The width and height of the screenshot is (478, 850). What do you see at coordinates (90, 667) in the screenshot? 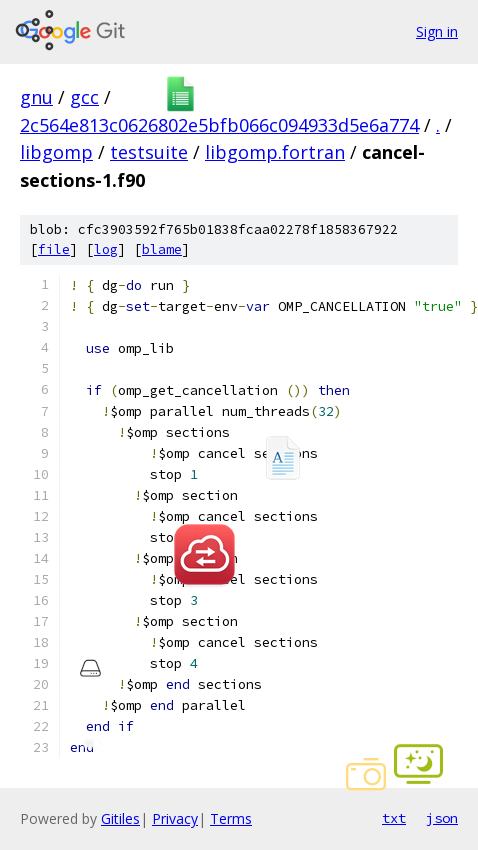
I see `access hard drive or storage device` at bounding box center [90, 667].